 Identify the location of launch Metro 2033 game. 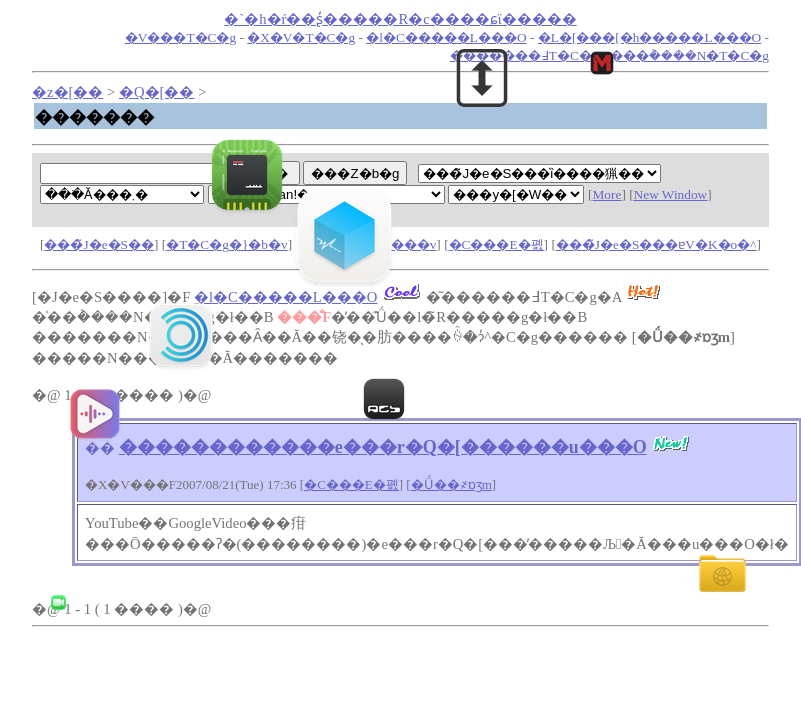
(602, 63).